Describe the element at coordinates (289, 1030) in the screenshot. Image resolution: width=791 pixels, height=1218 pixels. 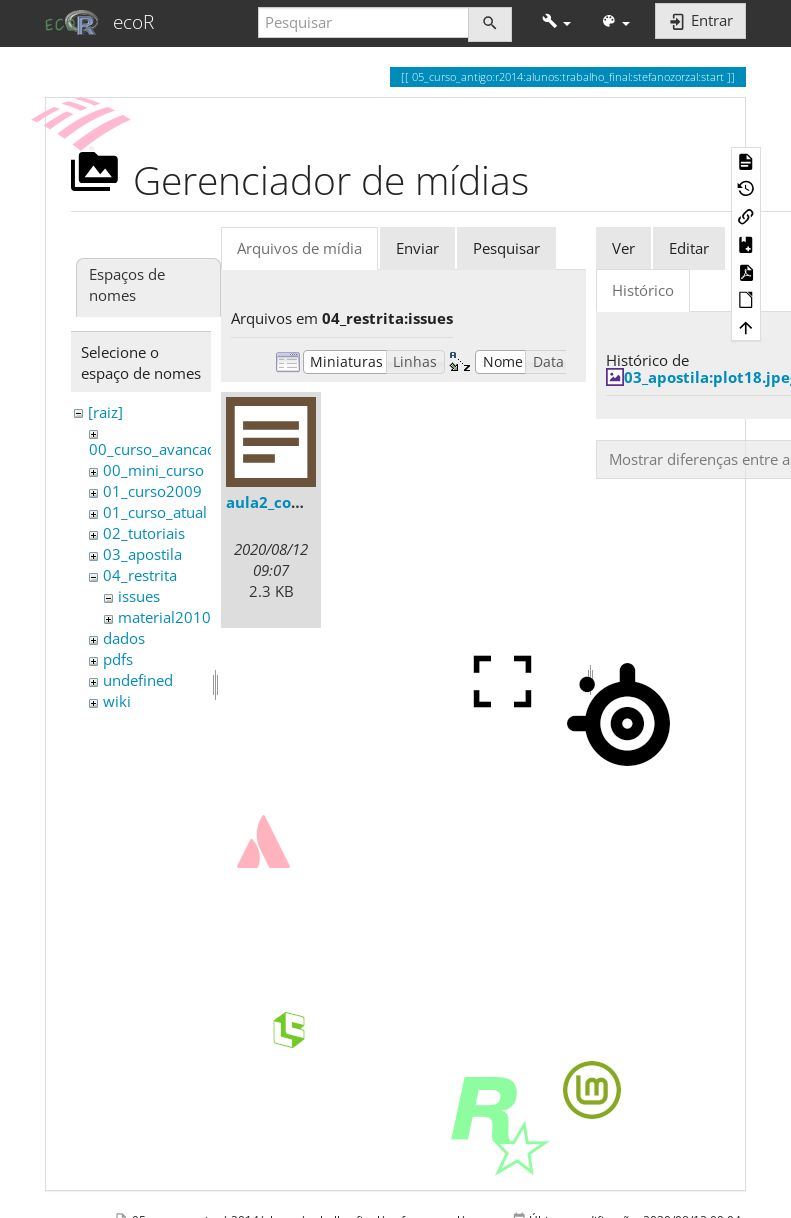
I see `loot crate subscription service logo` at that location.